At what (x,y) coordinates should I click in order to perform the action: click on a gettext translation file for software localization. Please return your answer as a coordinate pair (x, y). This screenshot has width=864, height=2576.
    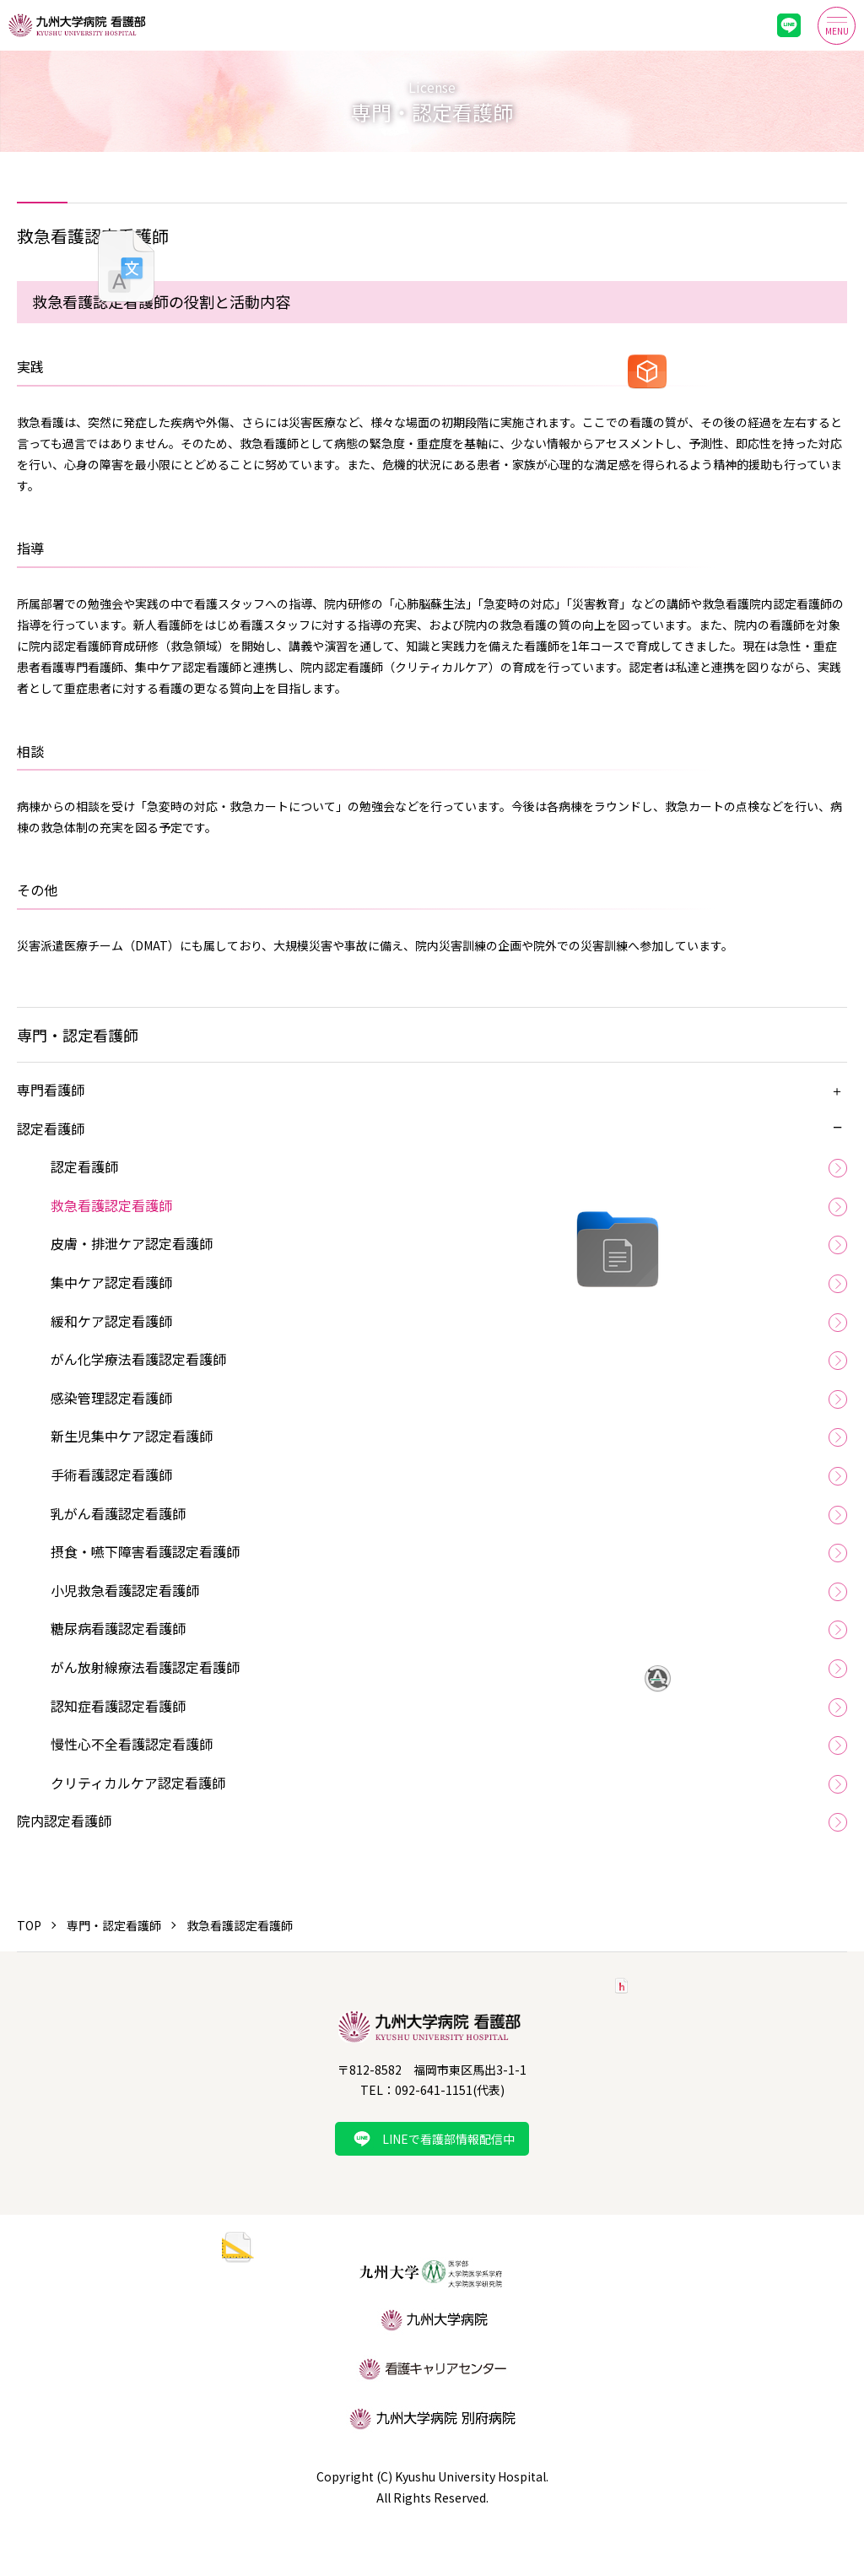
    Looking at the image, I should click on (126, 266).